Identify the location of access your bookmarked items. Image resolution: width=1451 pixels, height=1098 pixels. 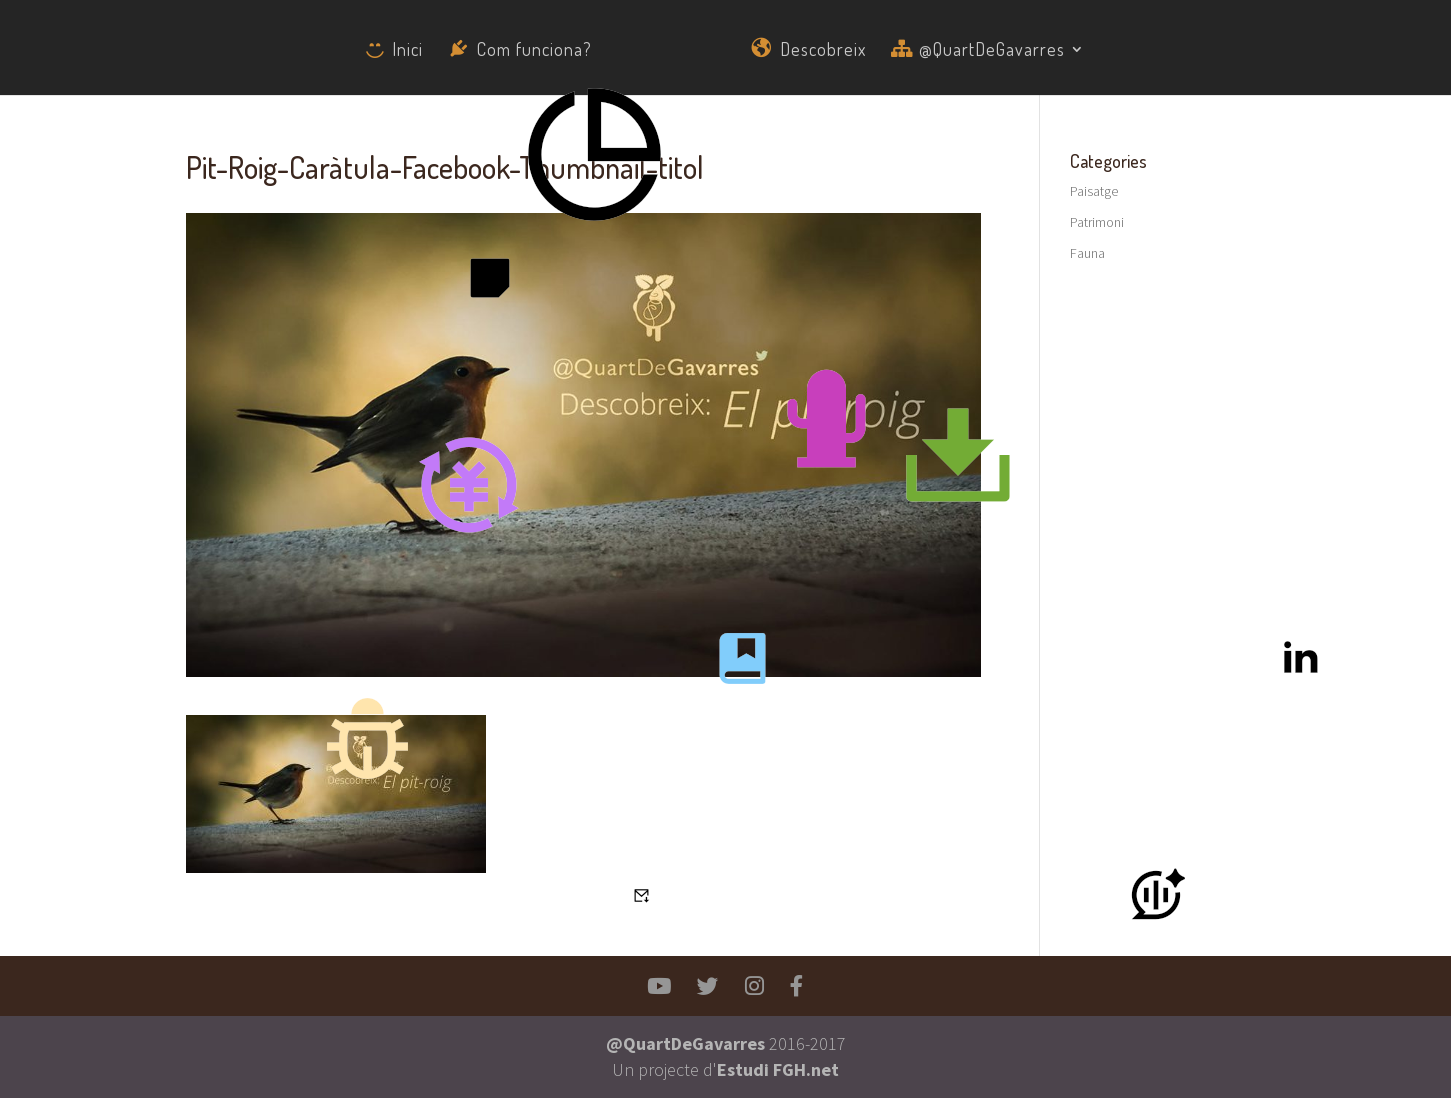
(742, 658).